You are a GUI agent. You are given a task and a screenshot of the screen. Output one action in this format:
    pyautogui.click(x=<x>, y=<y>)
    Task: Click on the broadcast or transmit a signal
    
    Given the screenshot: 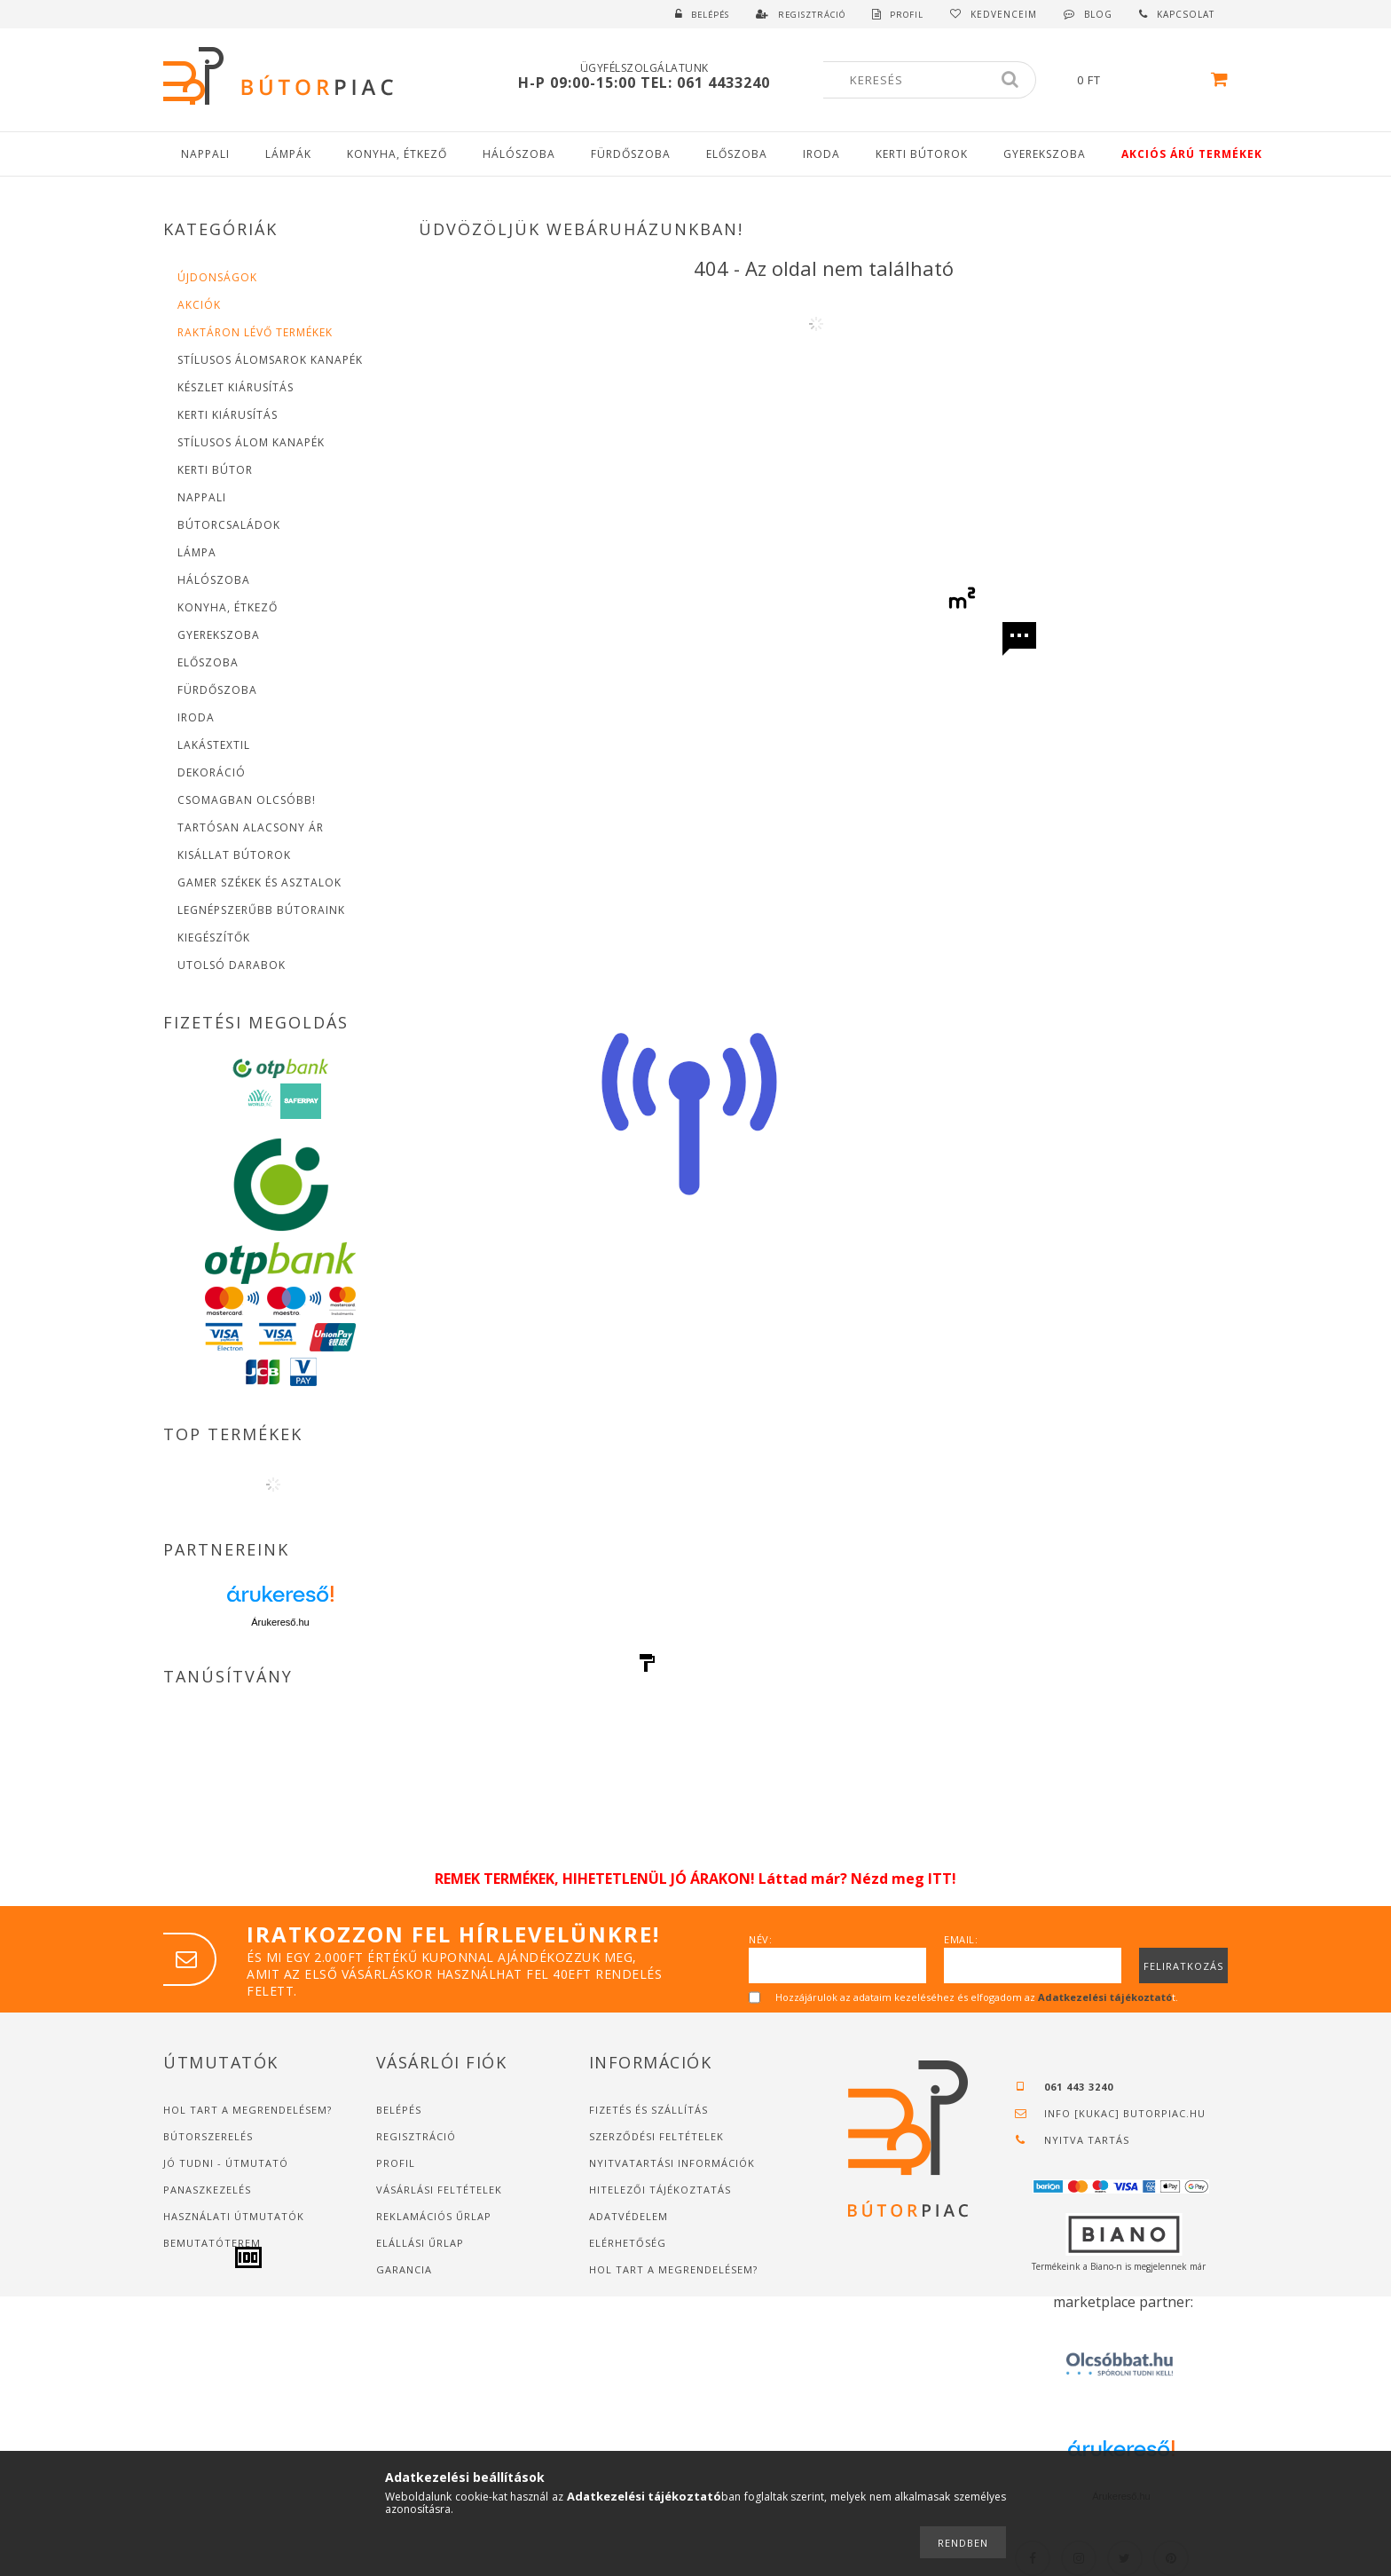 What is the action you would take?
    pyautogui.click(x=689, y=1113)
    